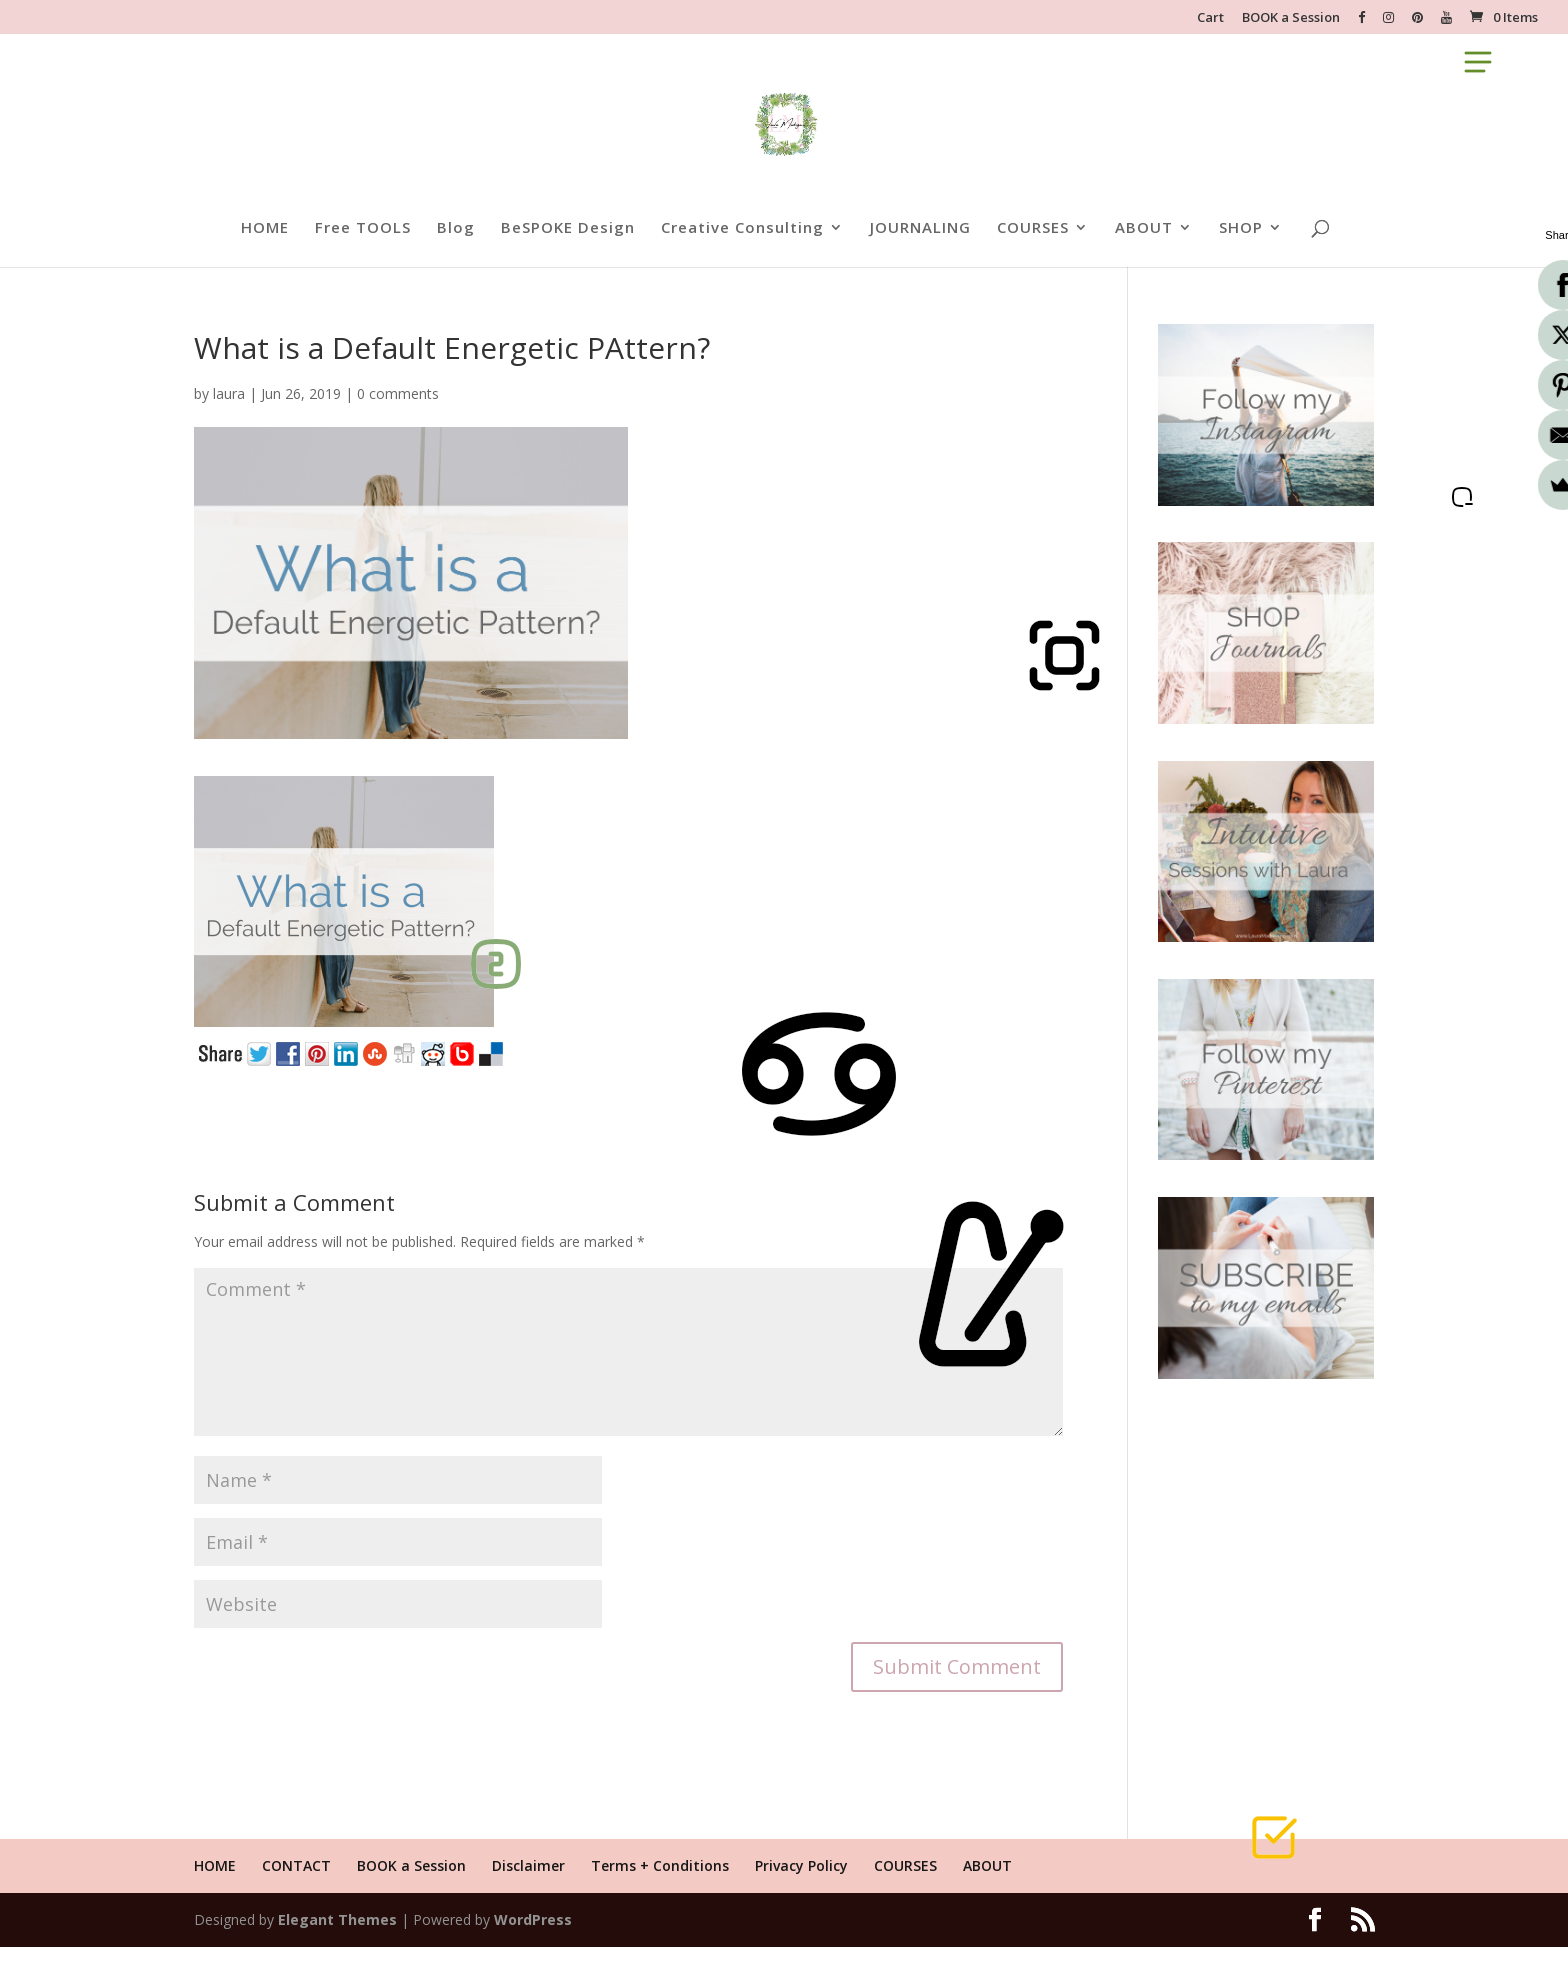 Image resolution: width=1568 pixels, height=1971 pixels. I want to click on mark task as complete, so click(1273, 1837).